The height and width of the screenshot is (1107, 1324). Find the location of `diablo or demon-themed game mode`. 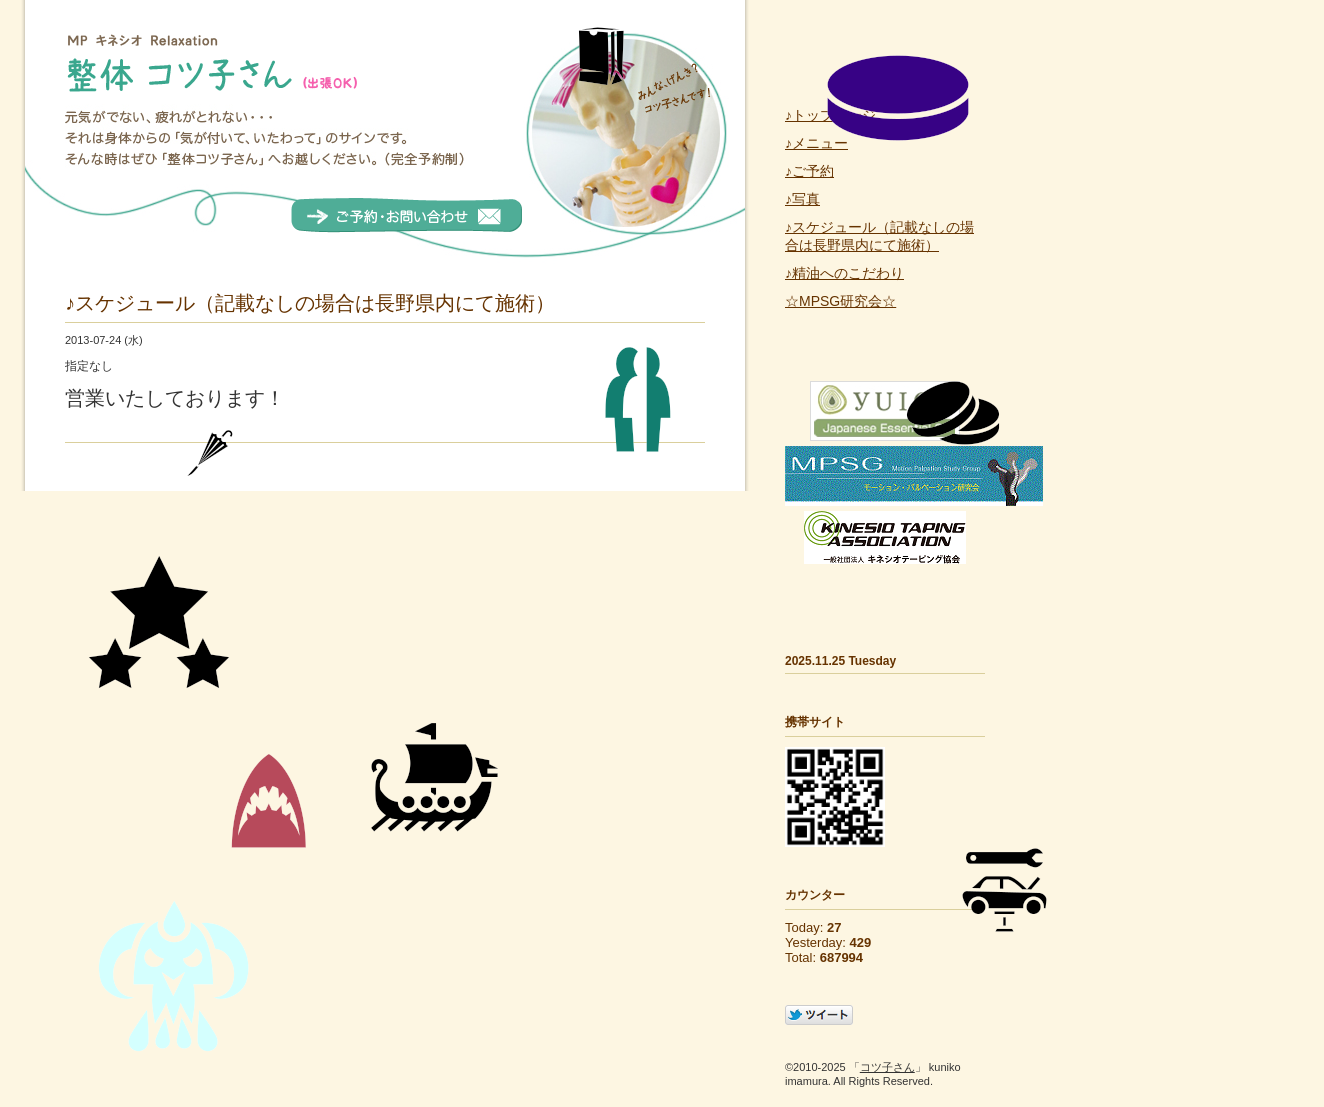

diablo or demon-themed game mode is located at coordinates (174, 977).